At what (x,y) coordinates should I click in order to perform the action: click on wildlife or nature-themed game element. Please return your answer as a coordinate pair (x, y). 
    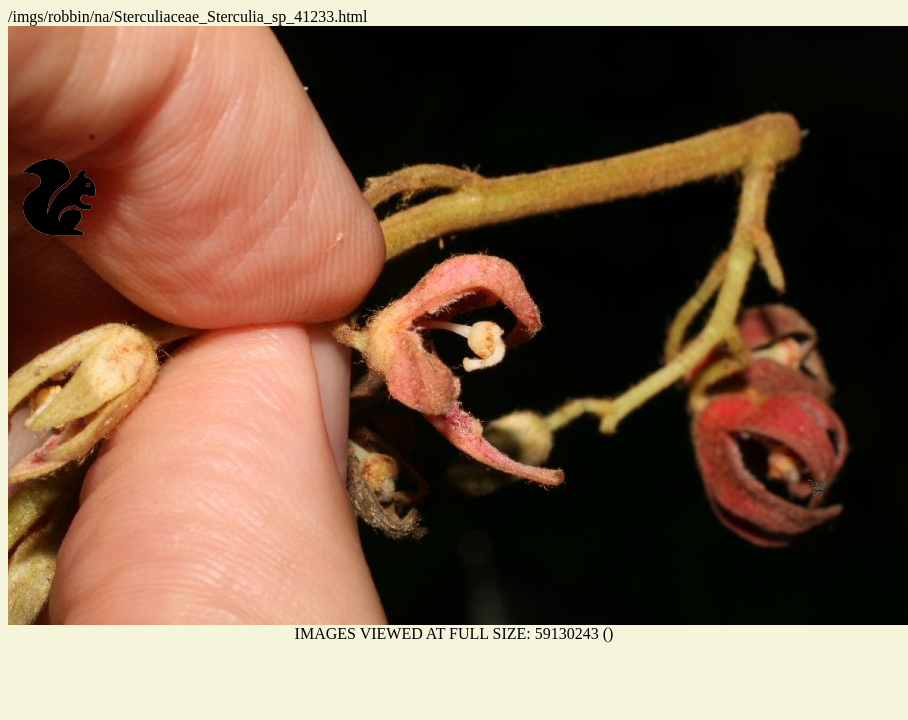
    Looking at the image, I should click on (59, 197).